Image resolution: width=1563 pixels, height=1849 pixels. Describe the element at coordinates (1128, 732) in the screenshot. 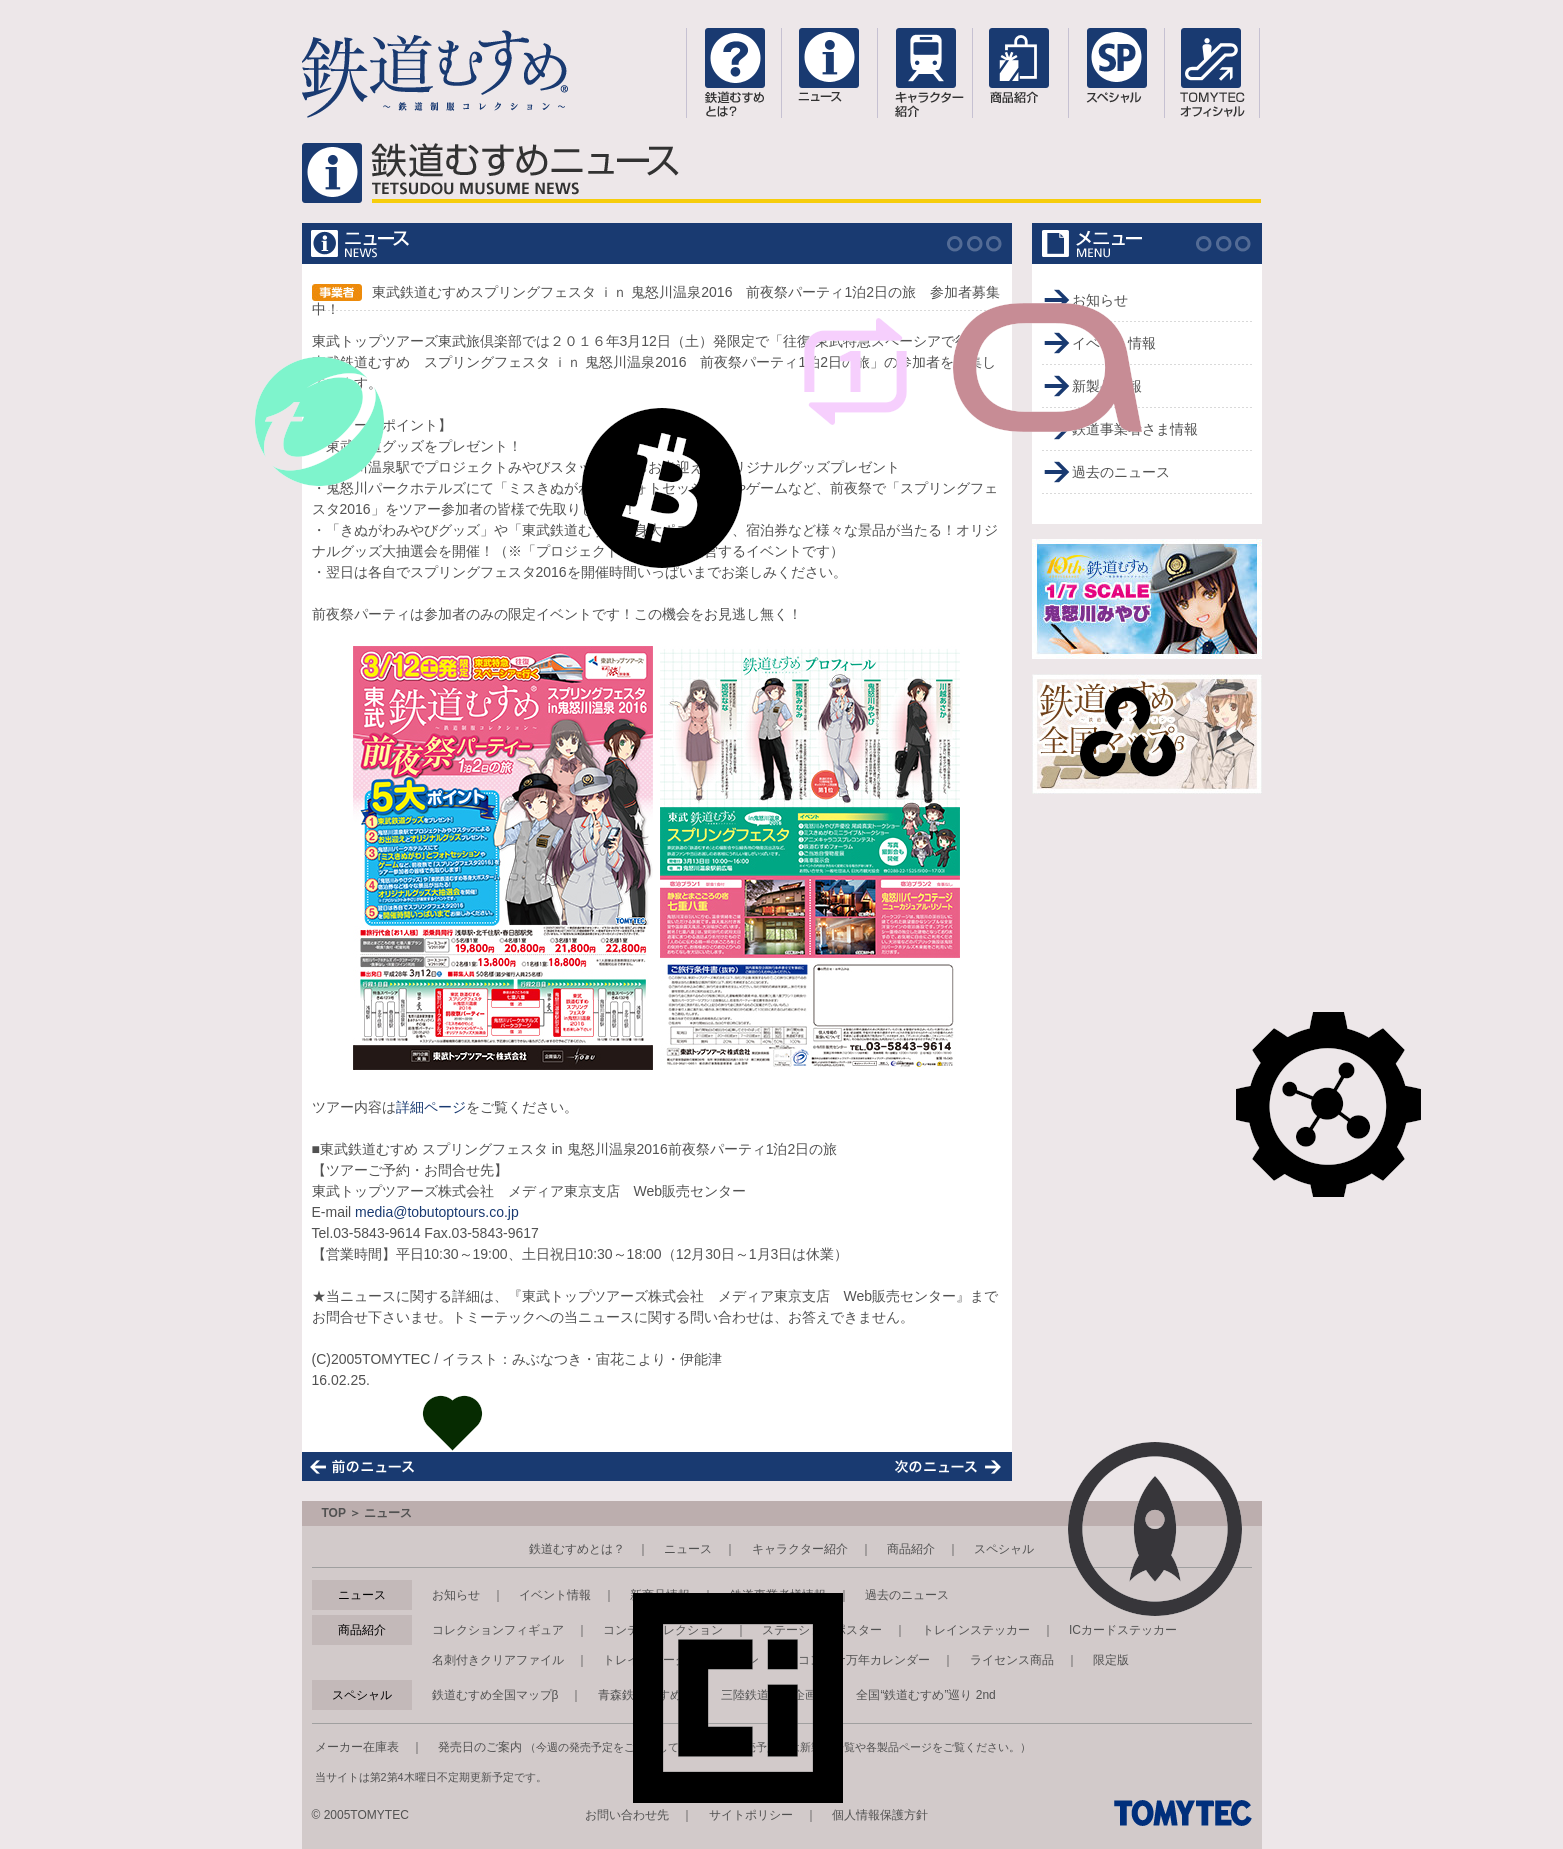

I see `OpenCV computer vision library logo` at that location.